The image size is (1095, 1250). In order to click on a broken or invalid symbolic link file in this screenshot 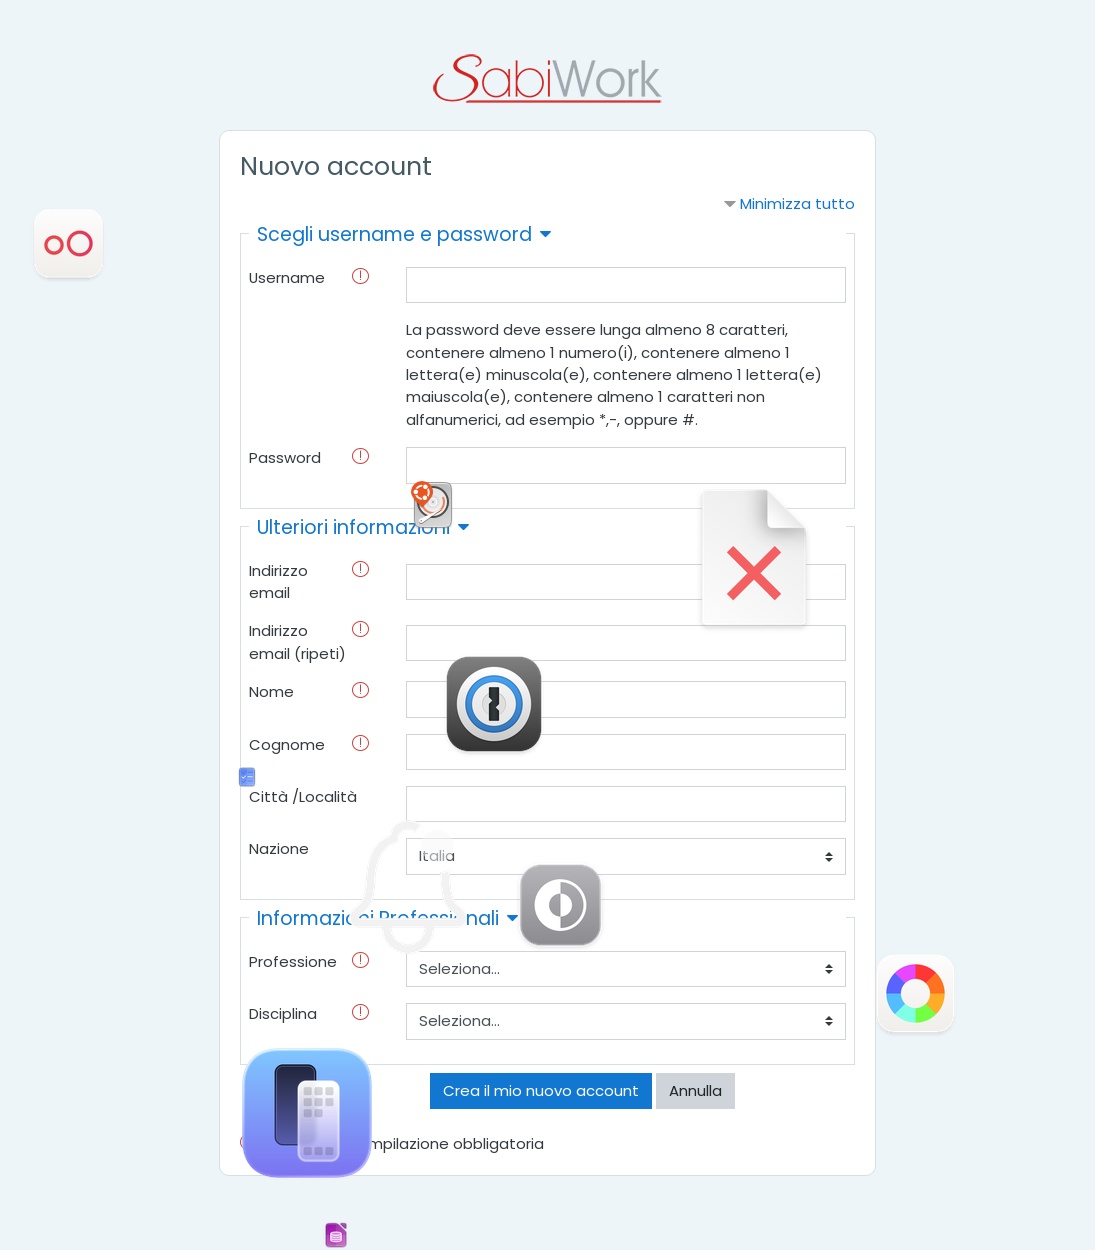, I will do `click(754, 560)`.